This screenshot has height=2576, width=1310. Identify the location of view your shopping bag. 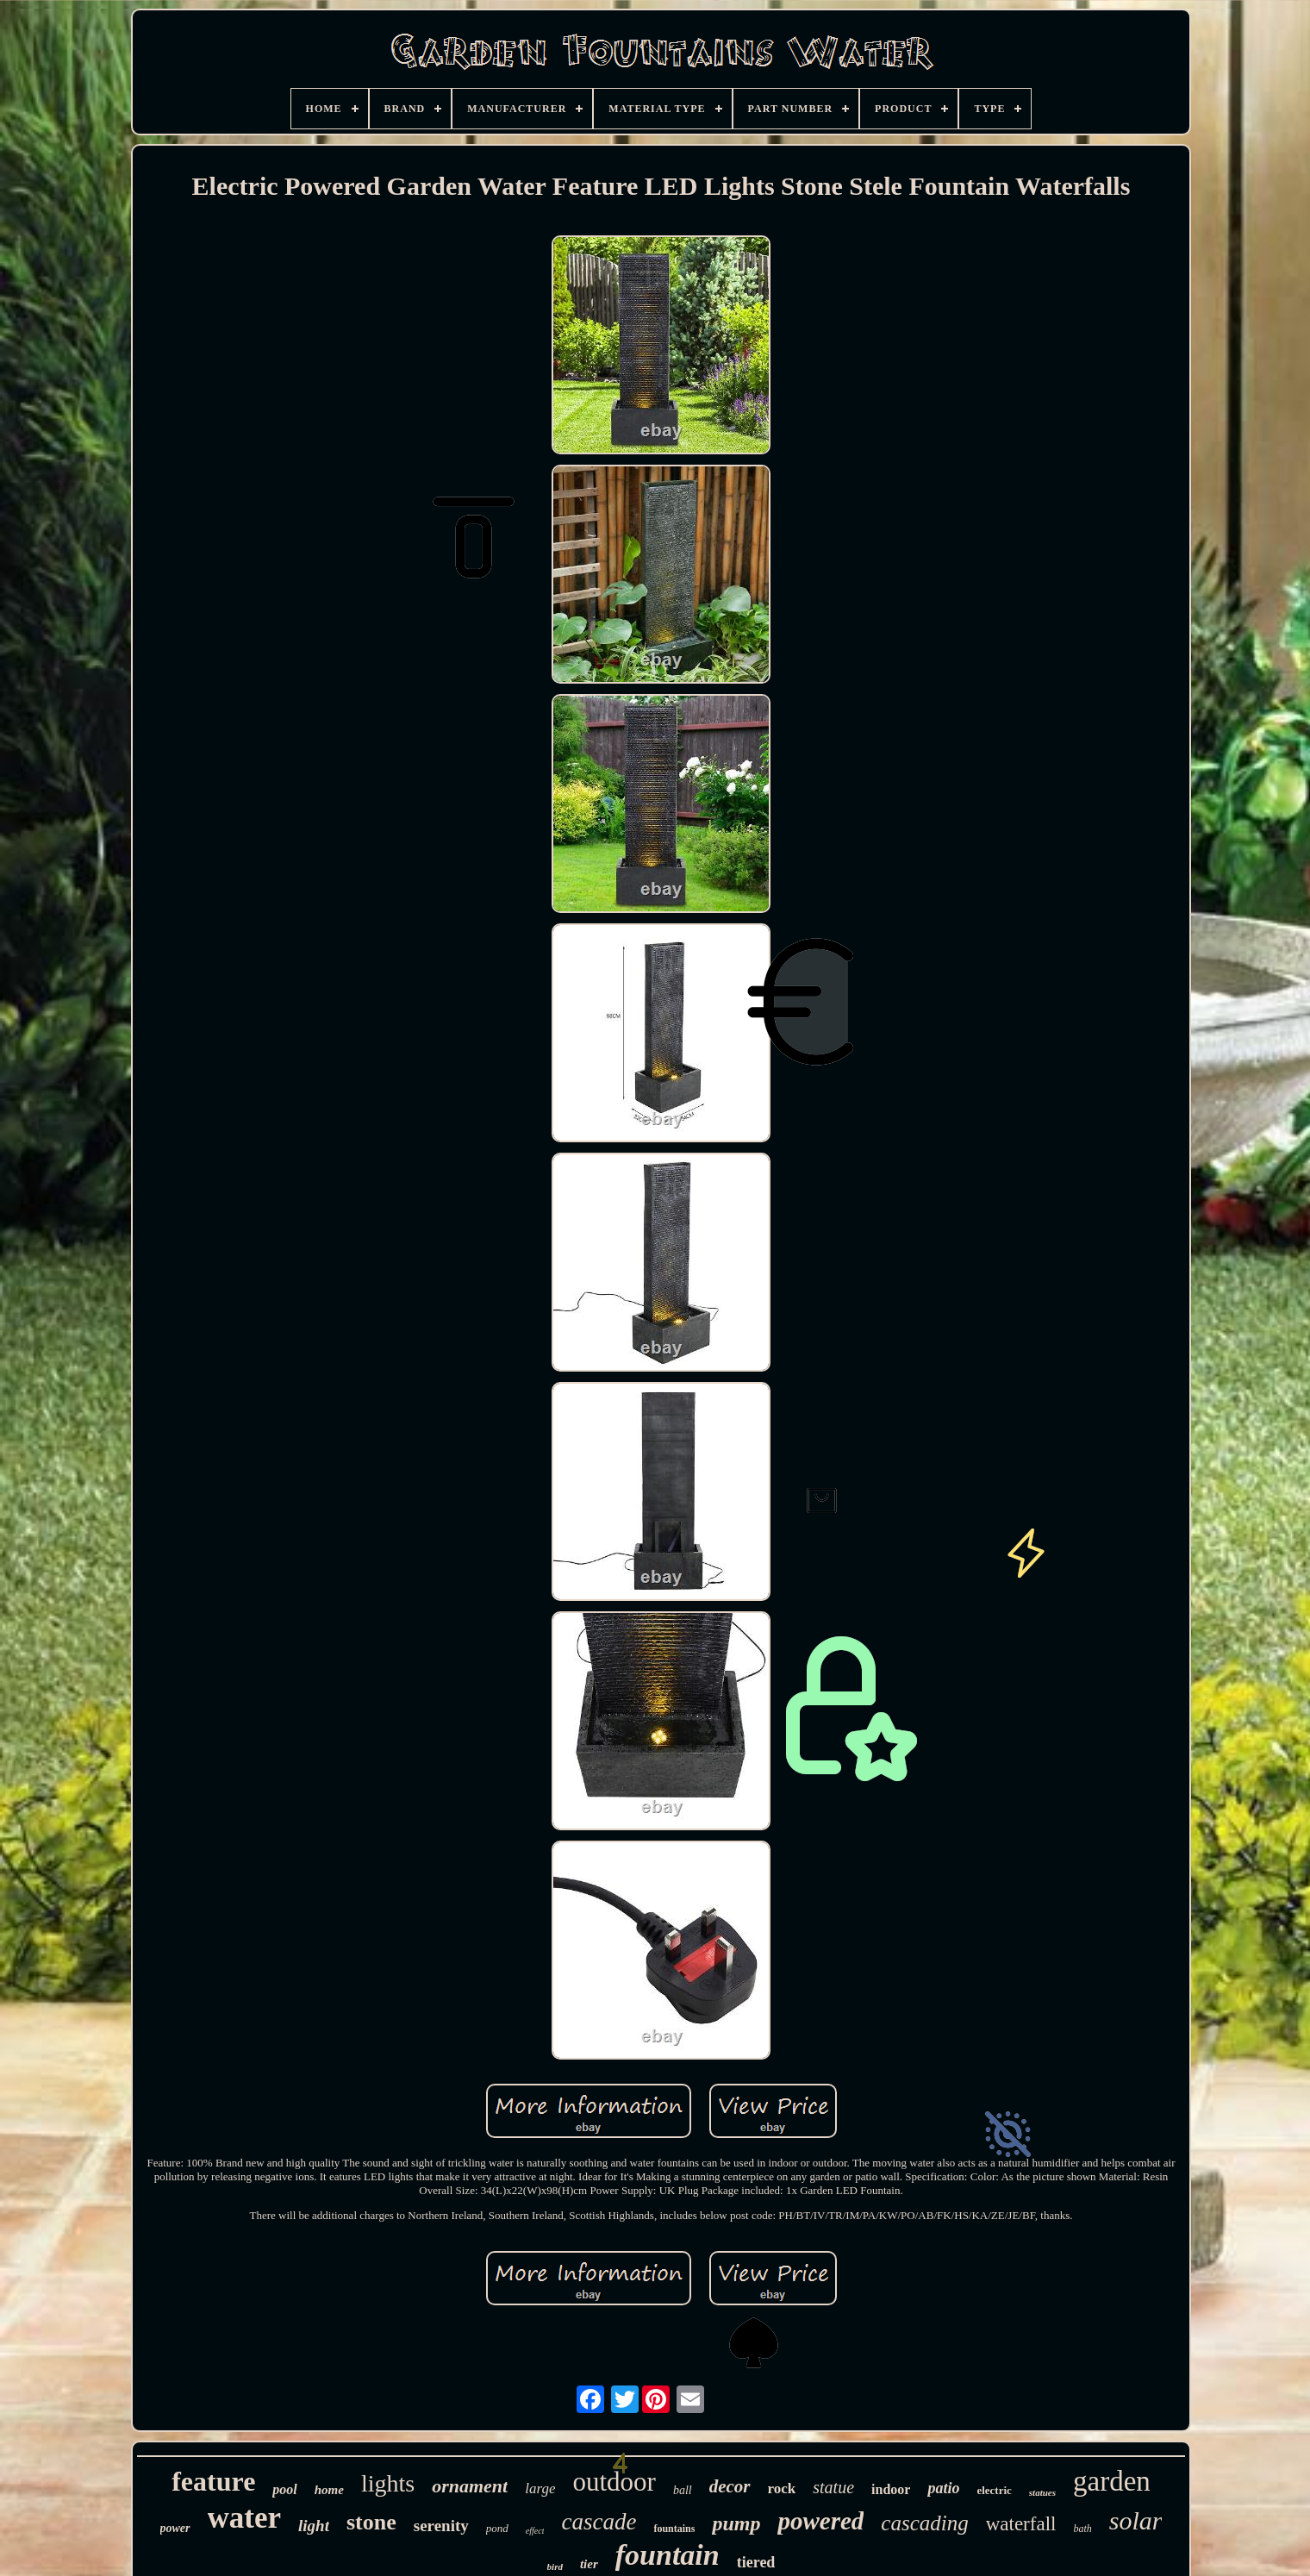
(821, 1500).